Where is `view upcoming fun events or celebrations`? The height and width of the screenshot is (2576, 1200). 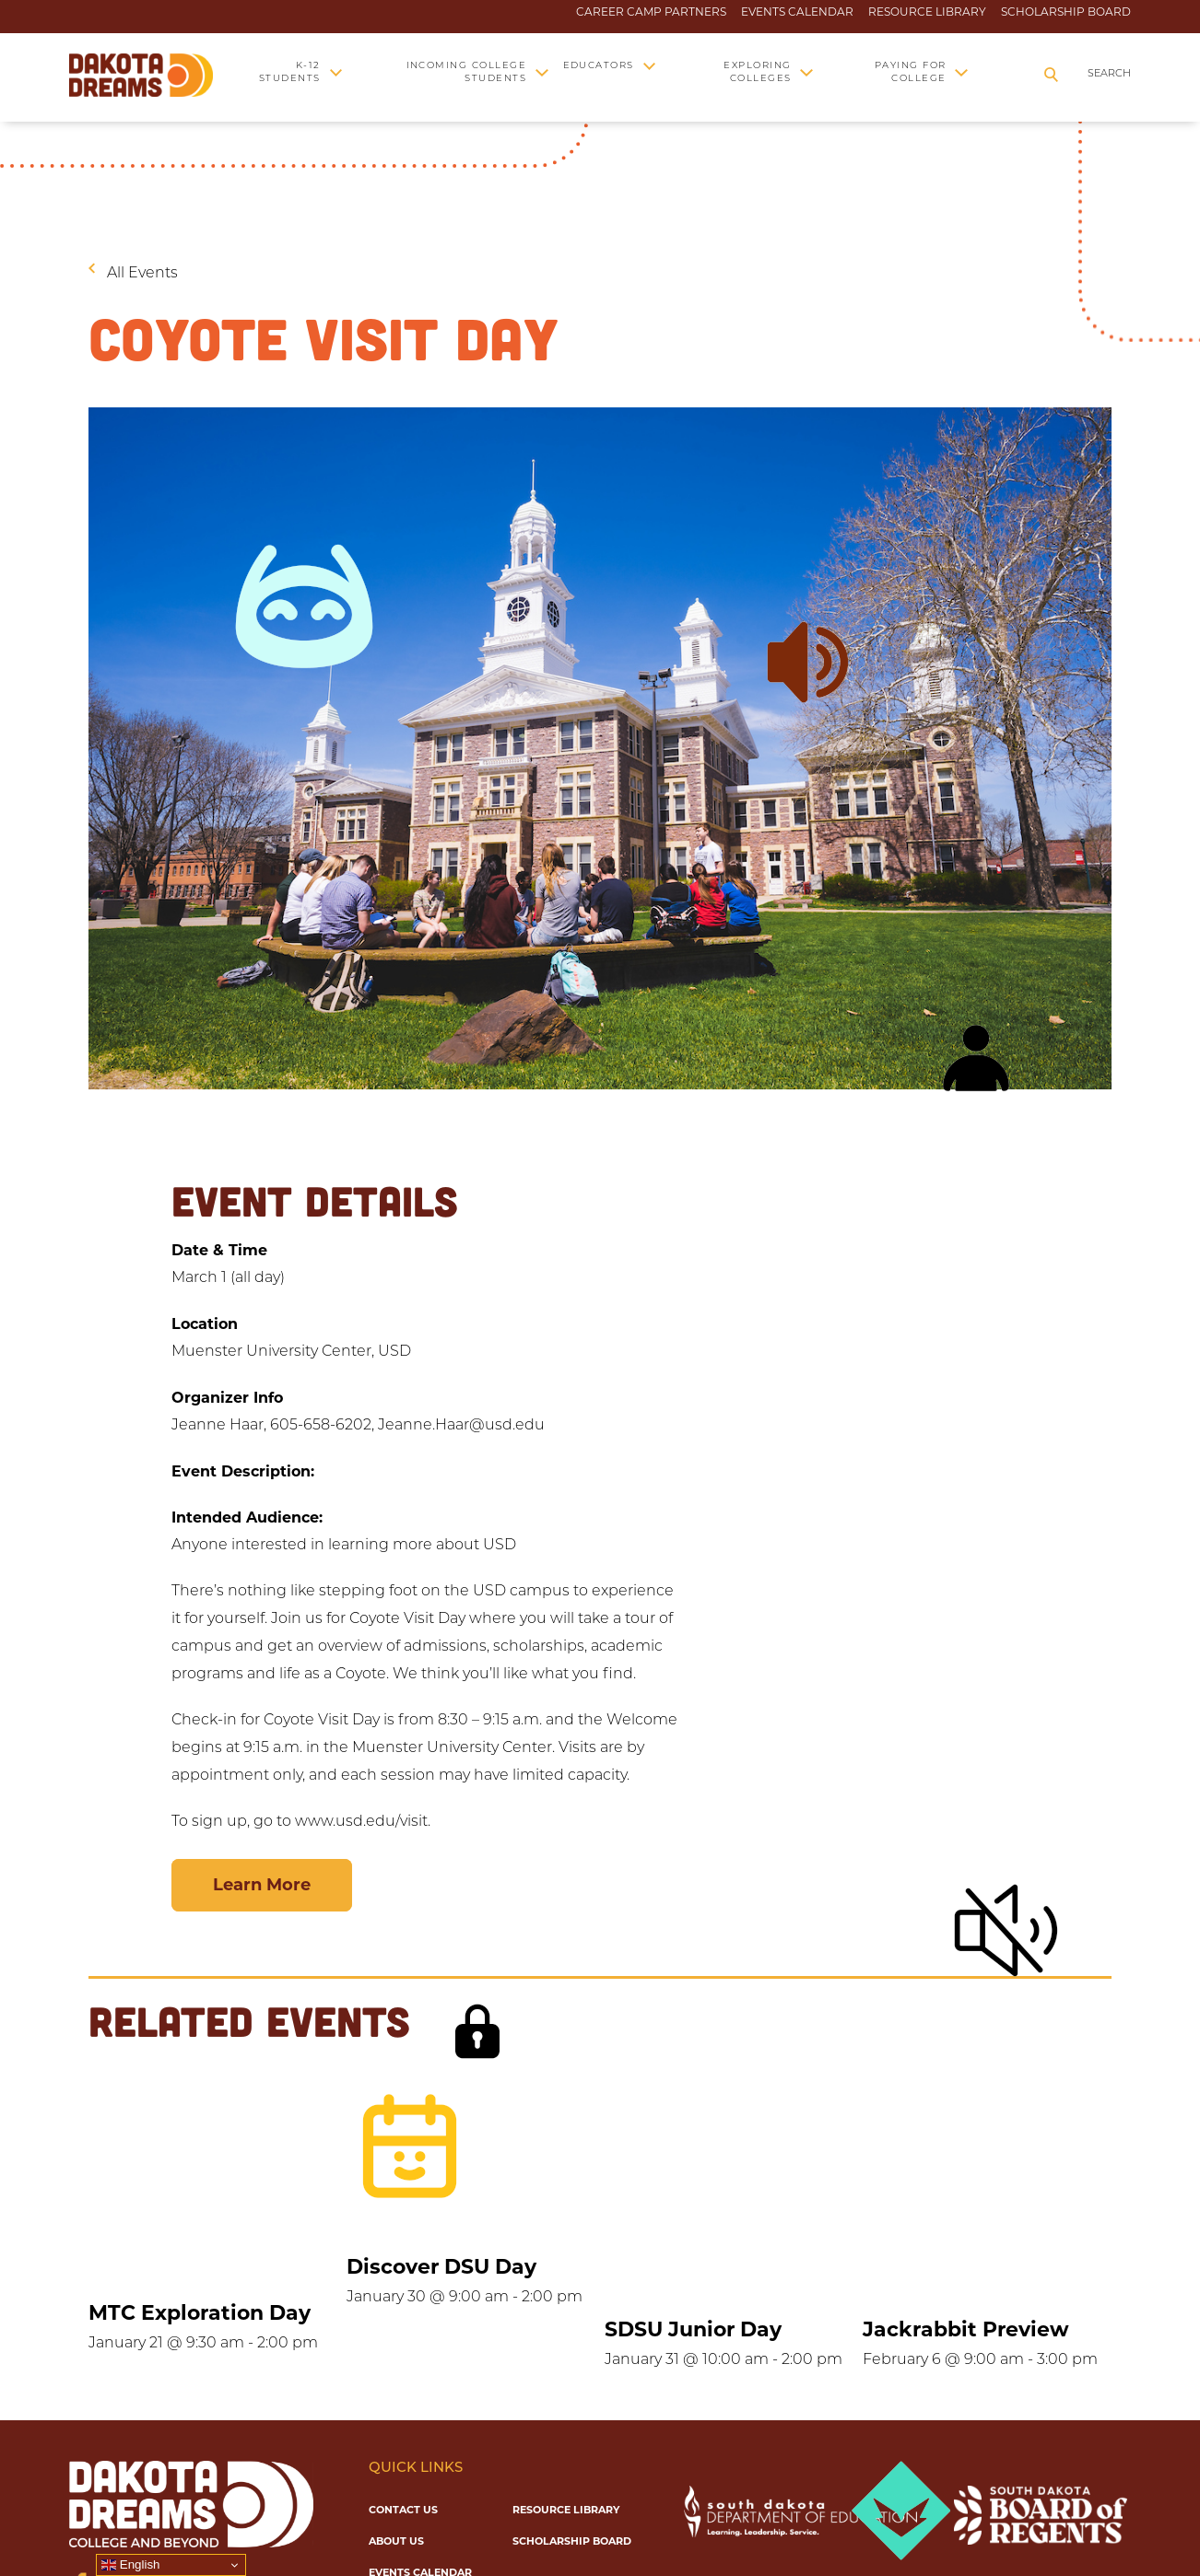
view upcoming fun events or celebrations is located at coordinates (409, 2146).